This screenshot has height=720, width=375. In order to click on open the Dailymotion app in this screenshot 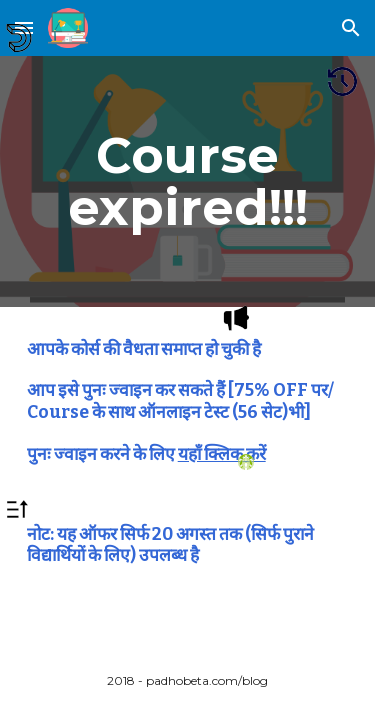, I will do `click(19, 38)`.